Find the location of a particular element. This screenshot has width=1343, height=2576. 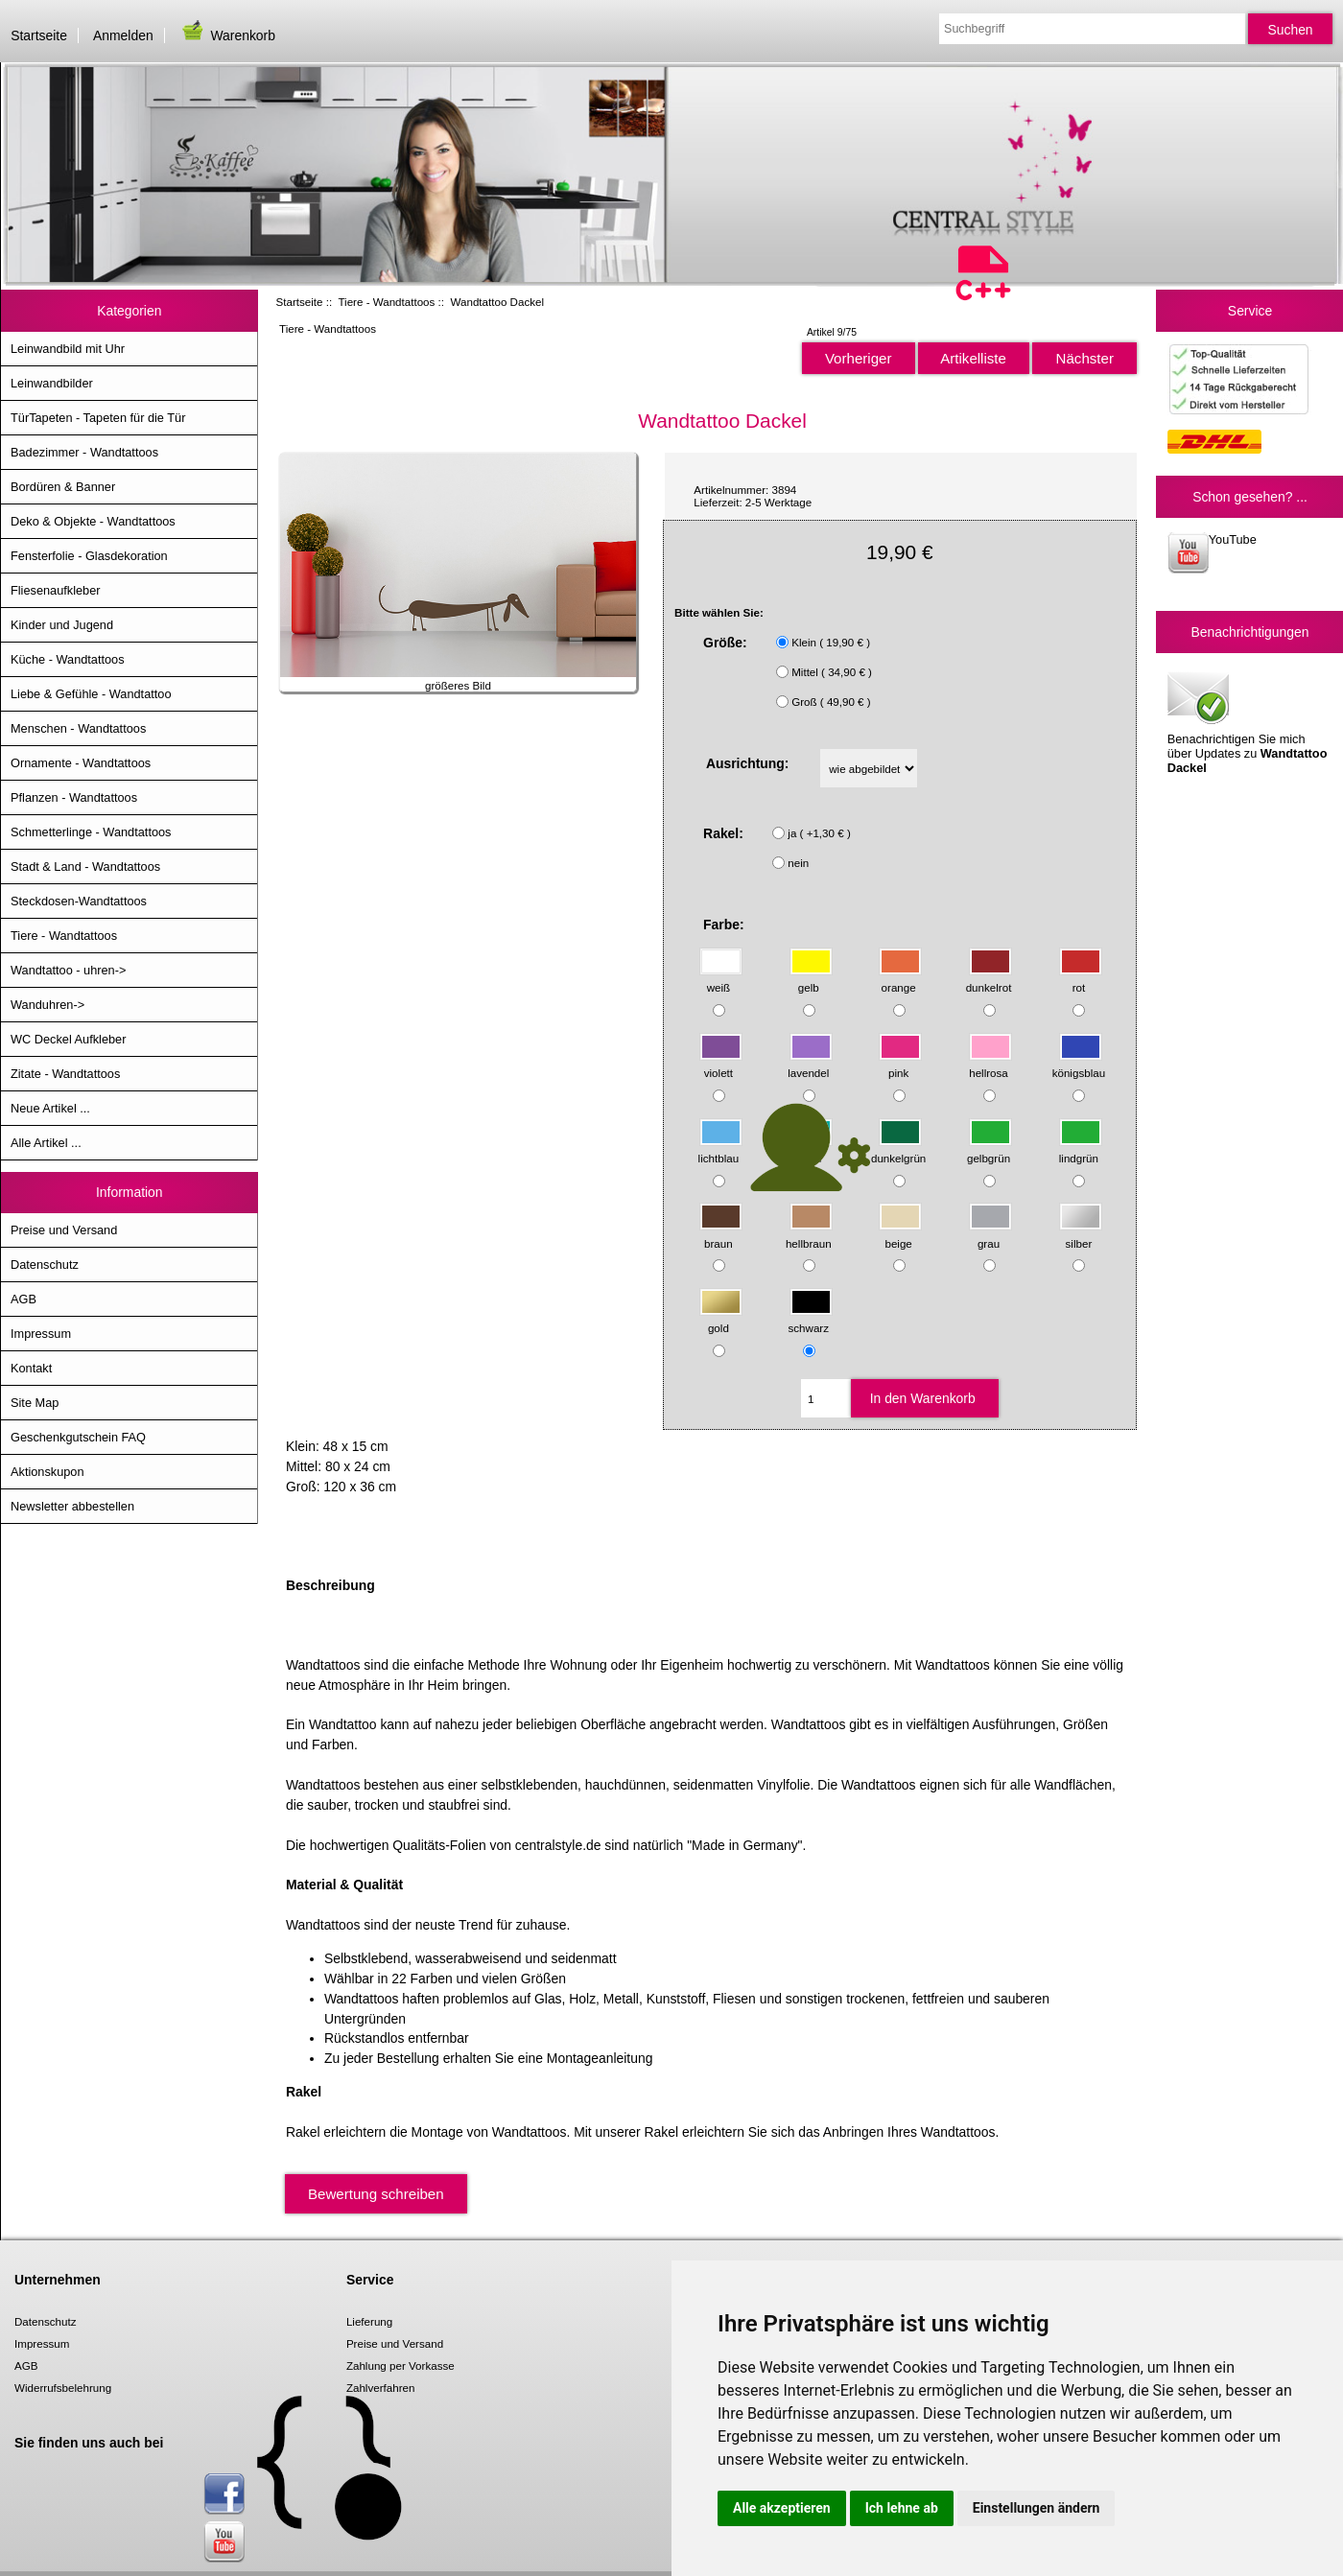

a C++ source code file is located at coordinates (983, 275).